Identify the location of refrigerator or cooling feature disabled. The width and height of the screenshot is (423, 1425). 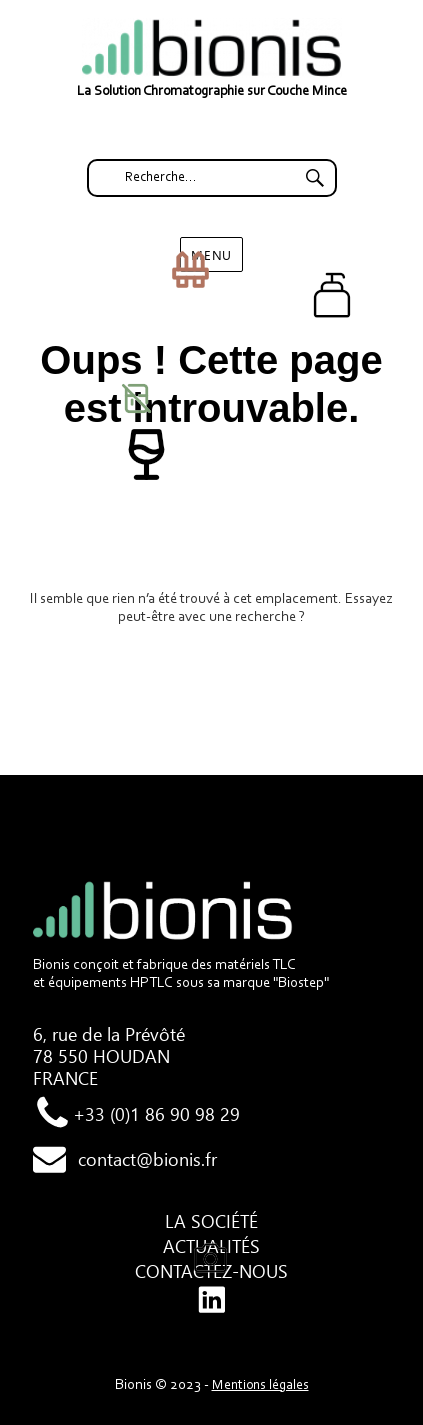
(136, 398).